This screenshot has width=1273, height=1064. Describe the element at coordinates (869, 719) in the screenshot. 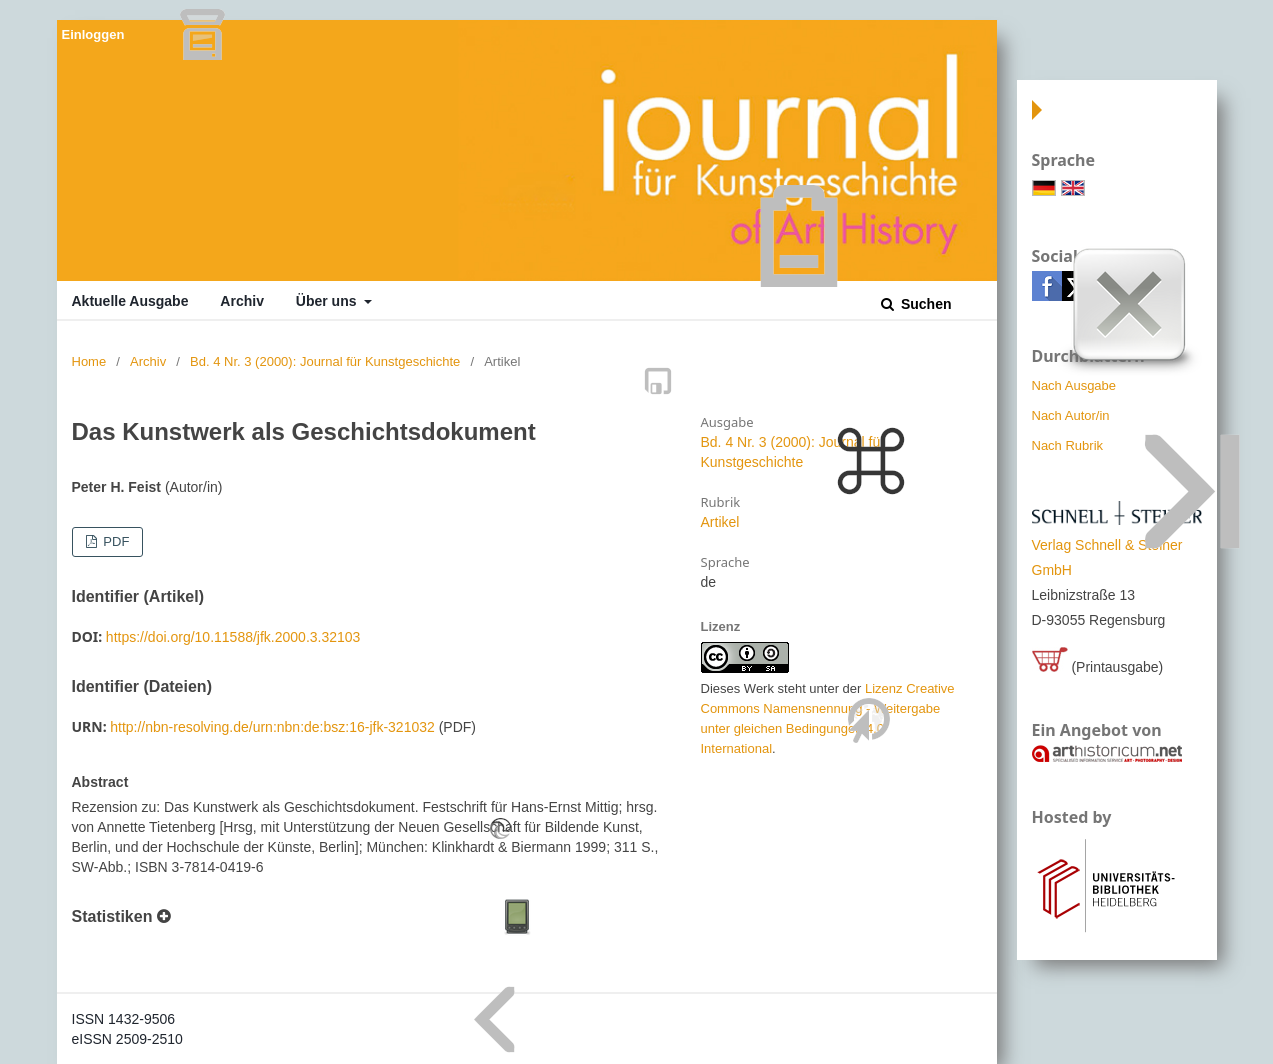

I see `open web browser` at that location.